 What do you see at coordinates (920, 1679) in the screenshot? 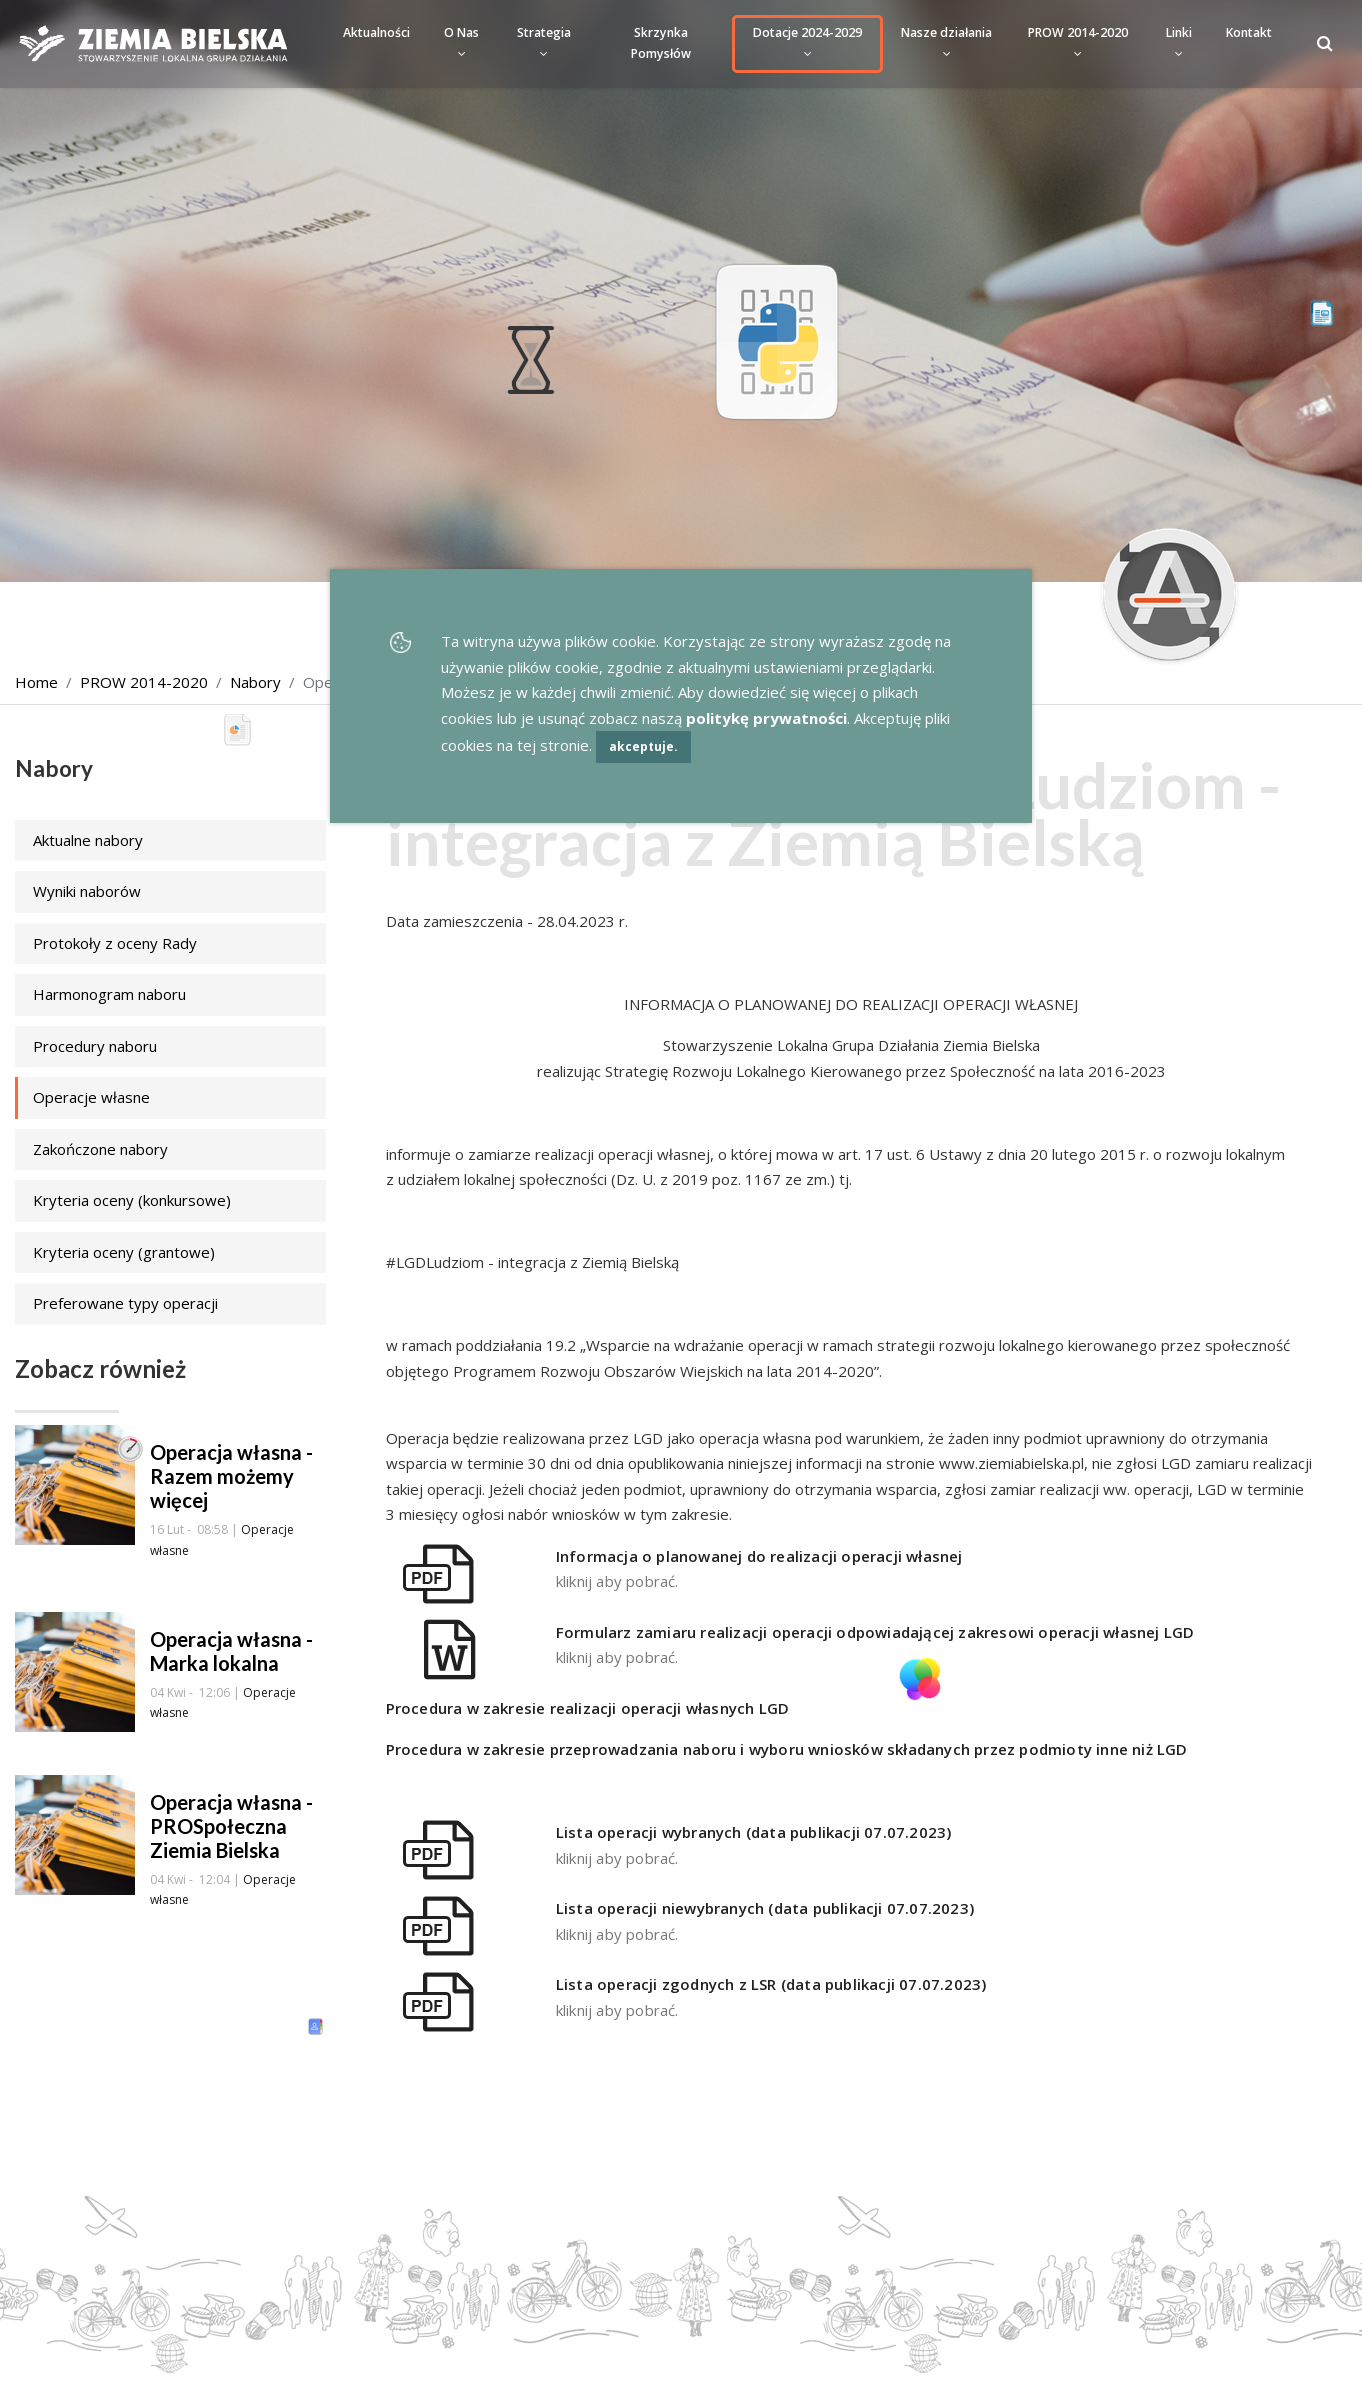
I see `open Game Center app` at bounding box center [920, 1679].